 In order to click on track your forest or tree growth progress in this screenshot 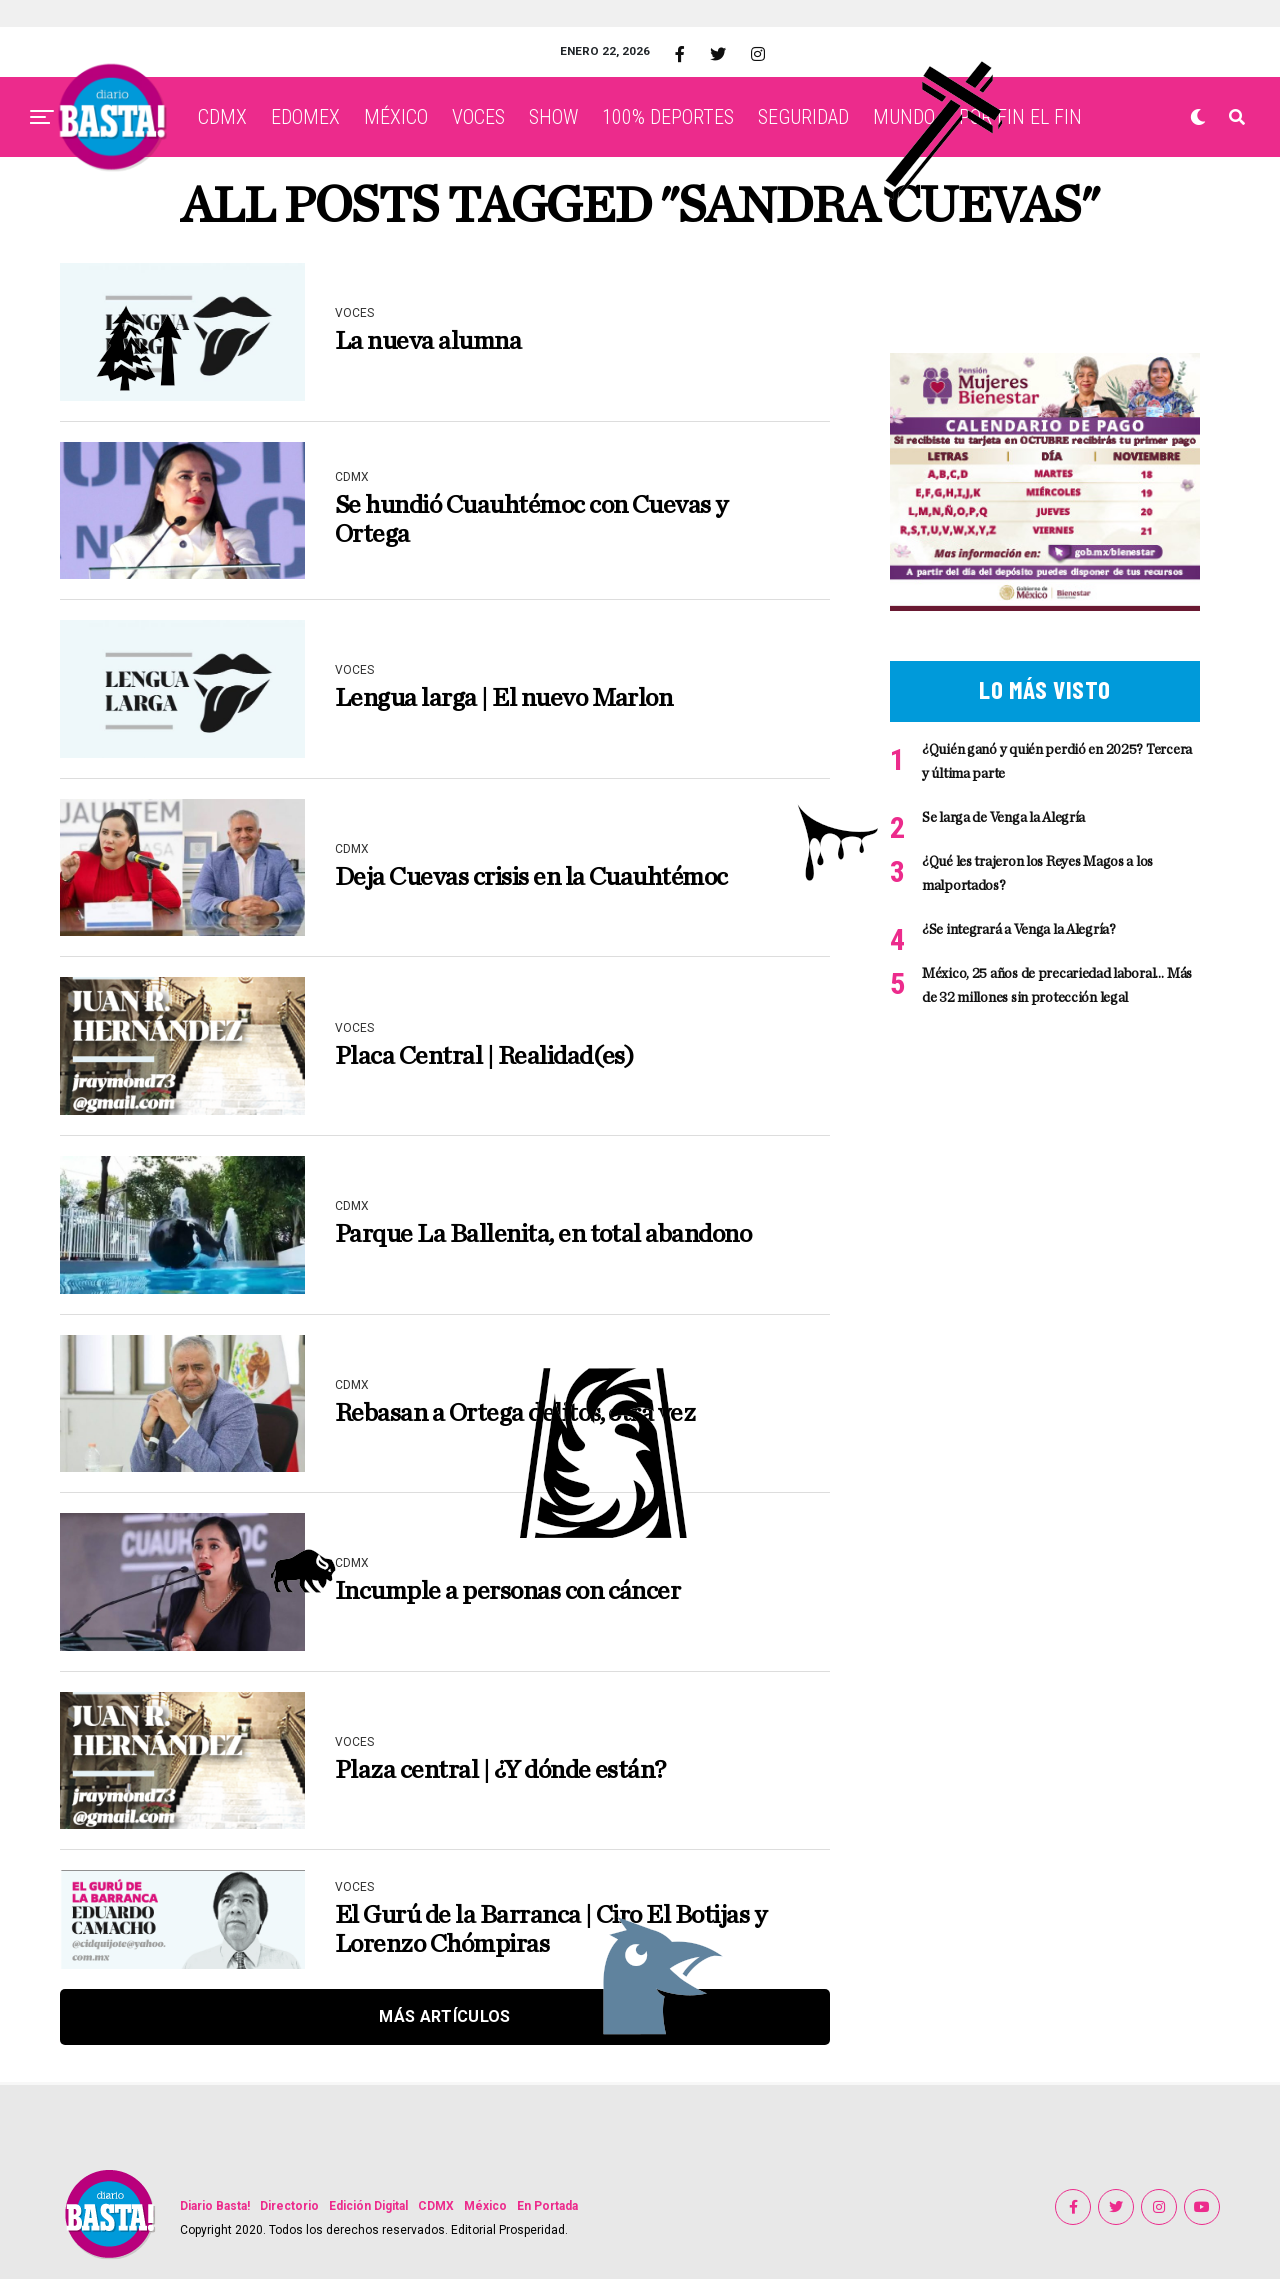, I will do `click(139, 348)`.